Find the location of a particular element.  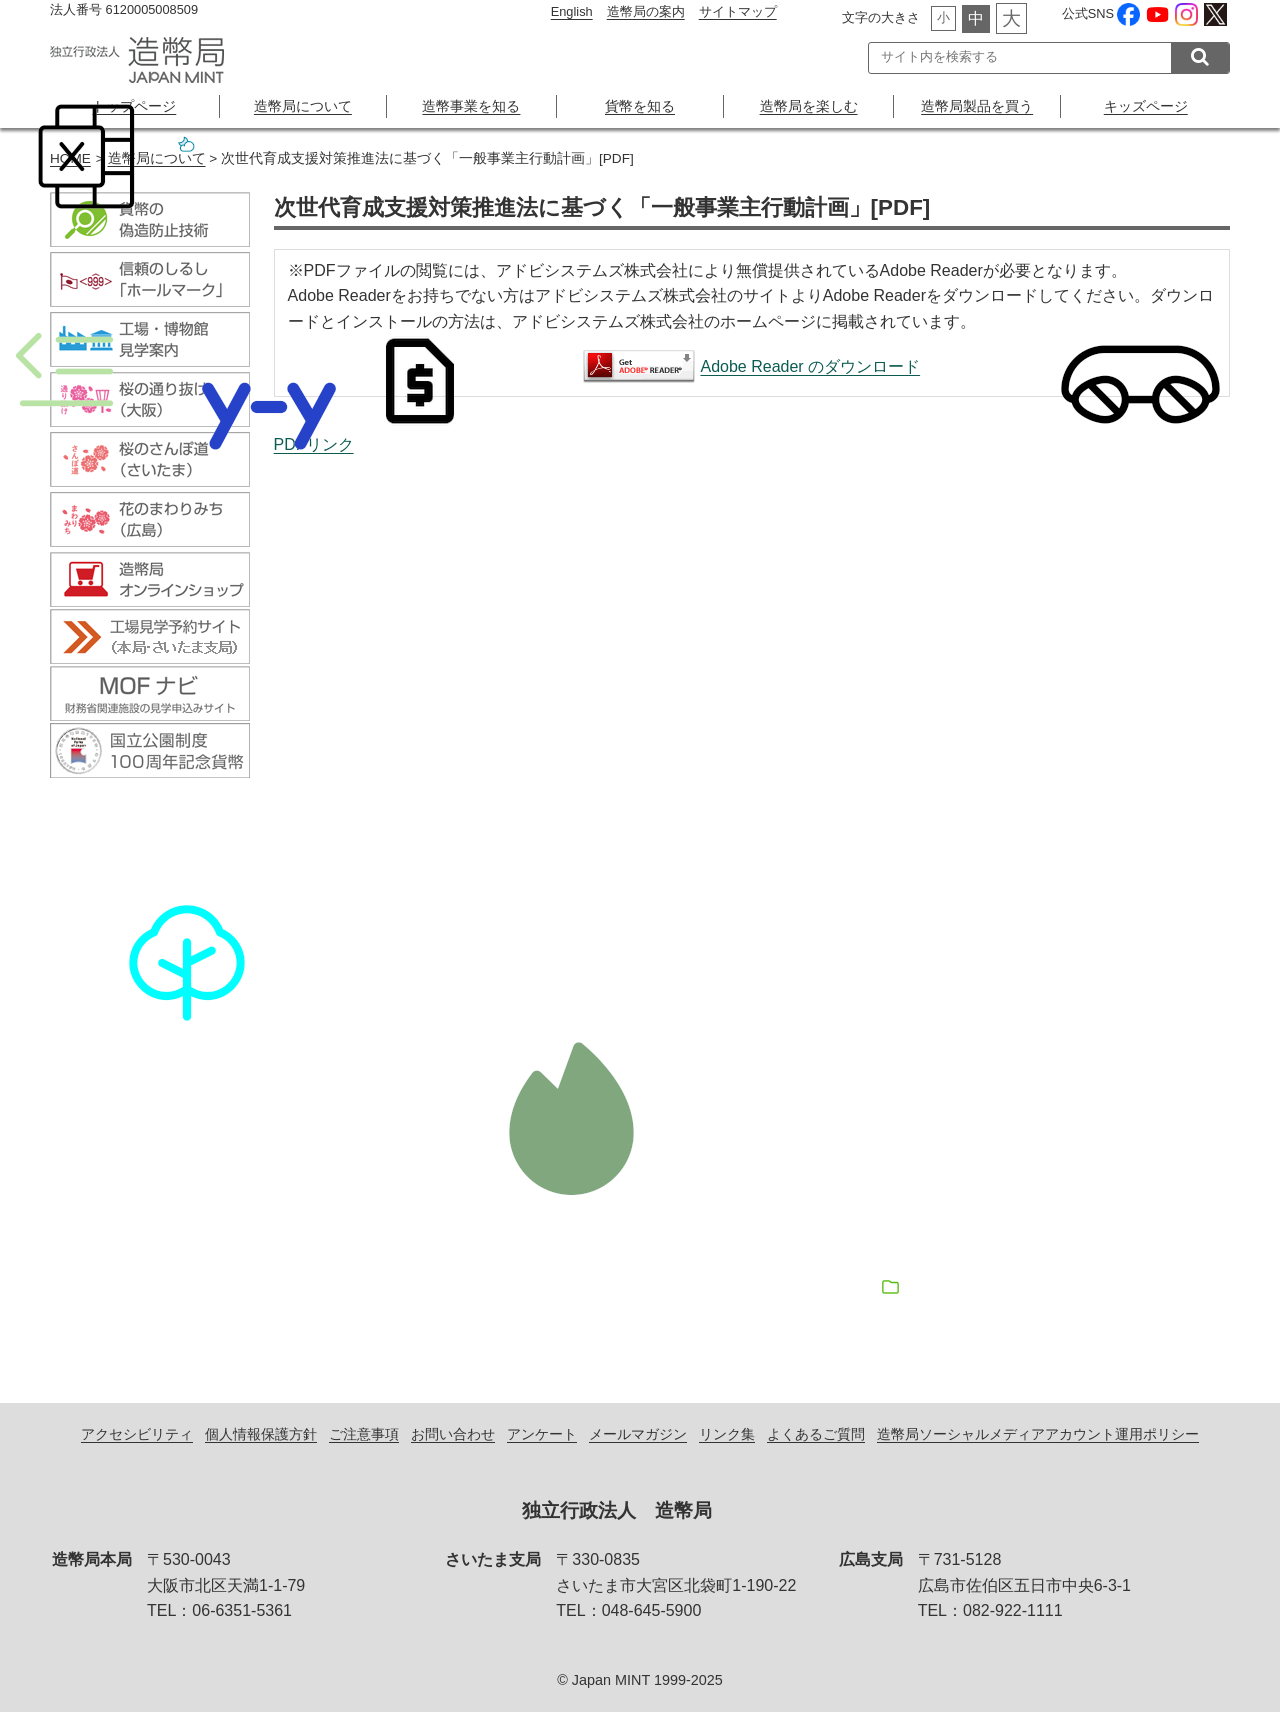

view parks or nature areas nearby is located at coordinates (187, 963).